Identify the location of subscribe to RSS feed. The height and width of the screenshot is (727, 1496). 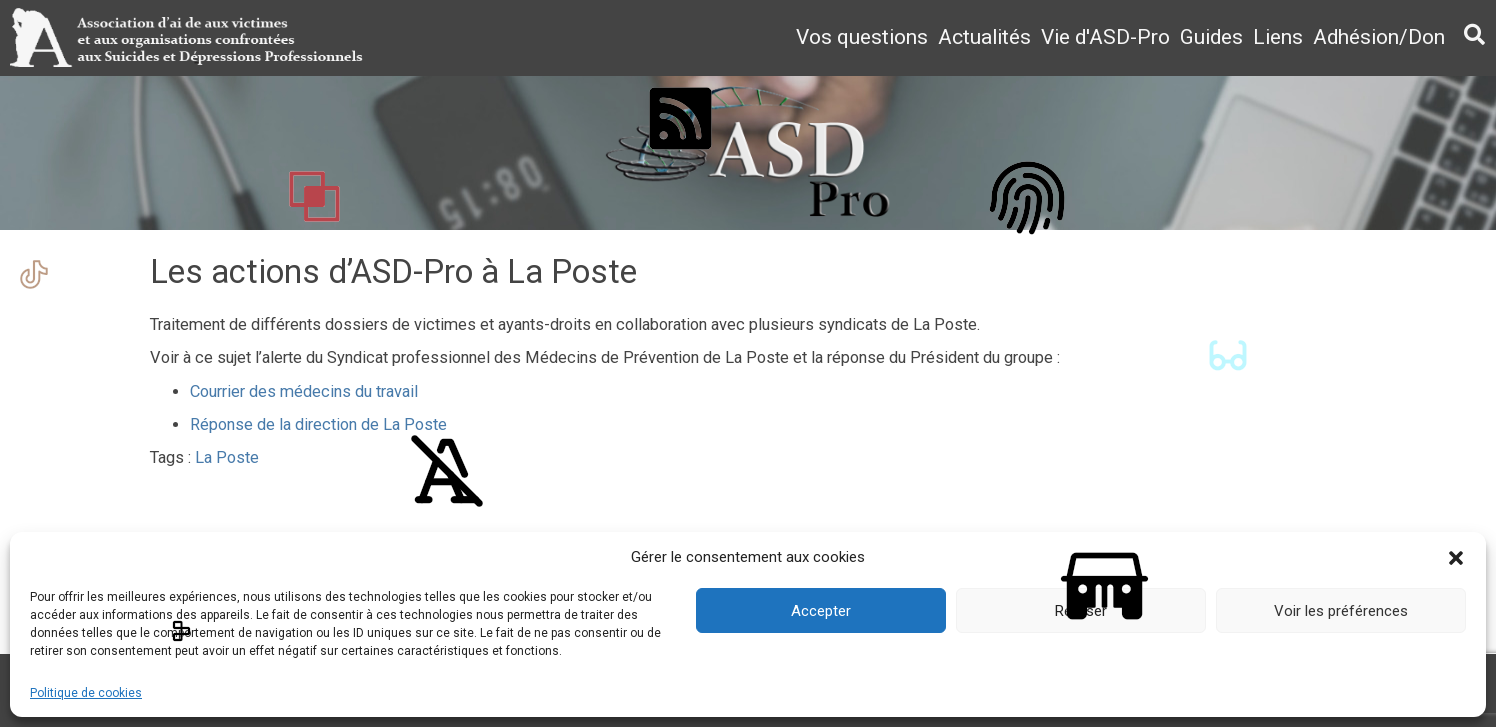
(680, 118).